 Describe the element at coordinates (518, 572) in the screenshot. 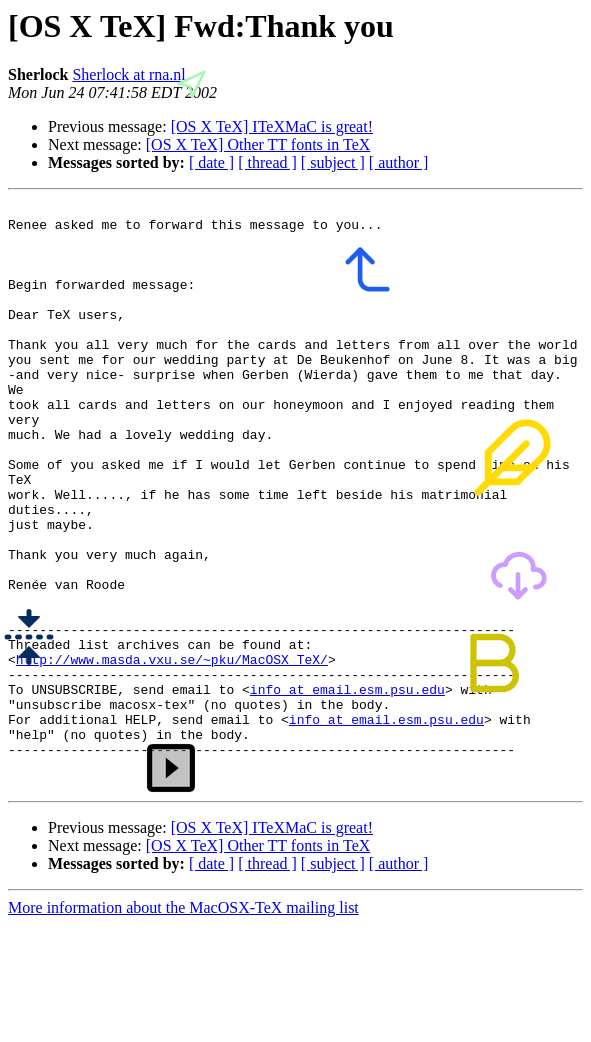

I see `download file from cloud storage` at that location.